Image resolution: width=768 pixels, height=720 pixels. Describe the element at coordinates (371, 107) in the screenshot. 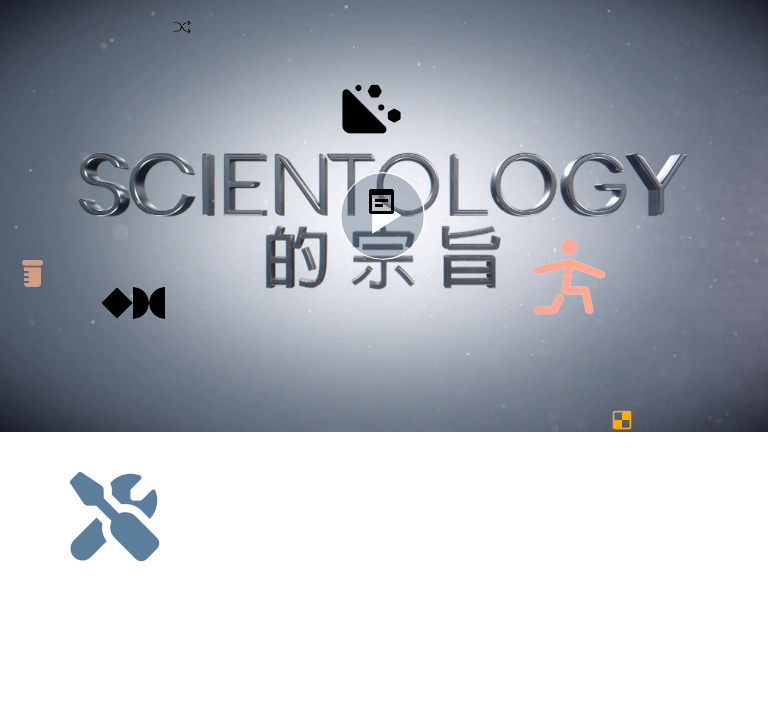

I see `indicates rockslide or landslide hazard warning` at that location.